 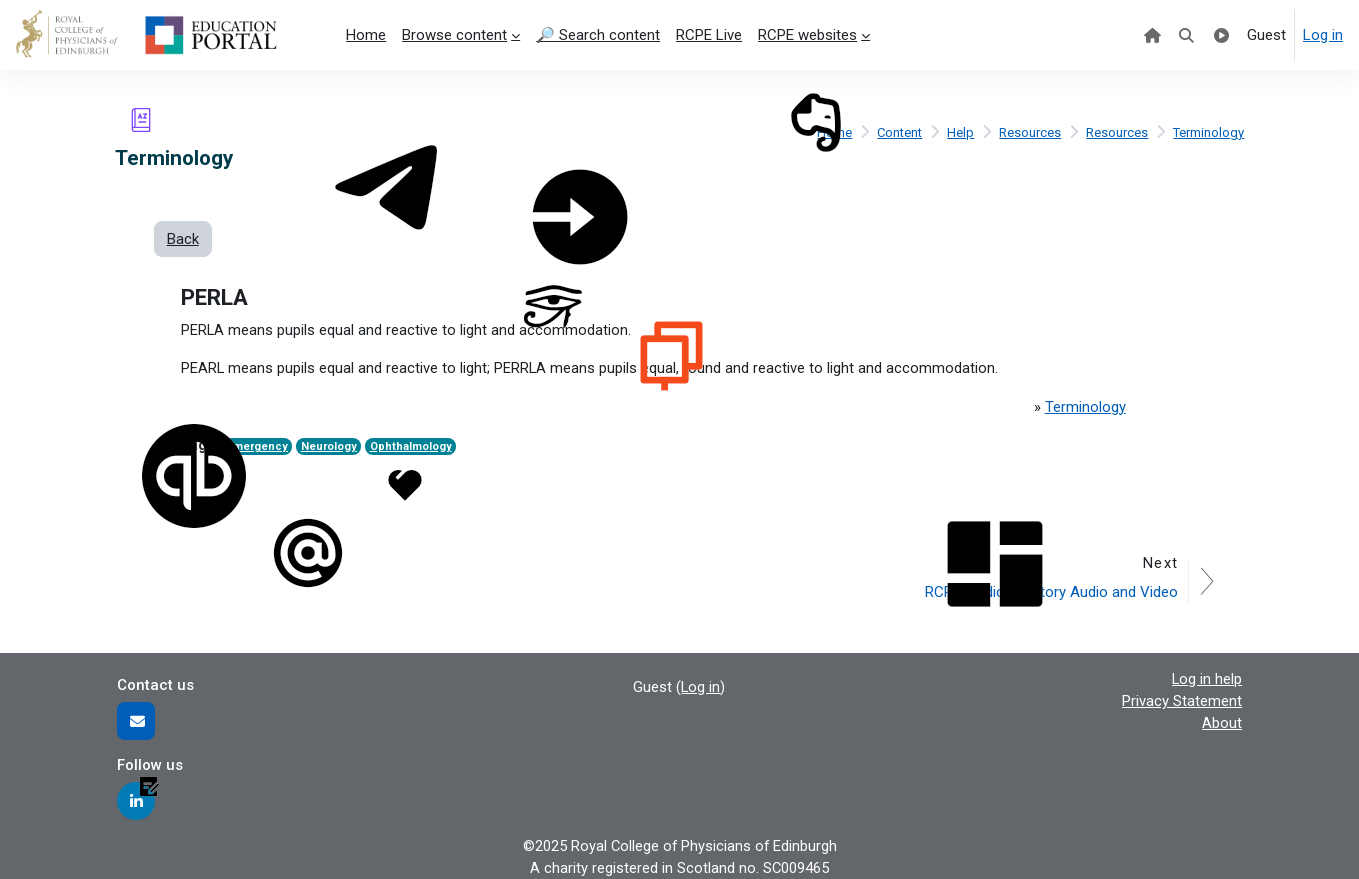 What do you see at coordinates (148, 786) in the screenshot?
I see `edit or compose a draft document` at bounding box center [148, 786].